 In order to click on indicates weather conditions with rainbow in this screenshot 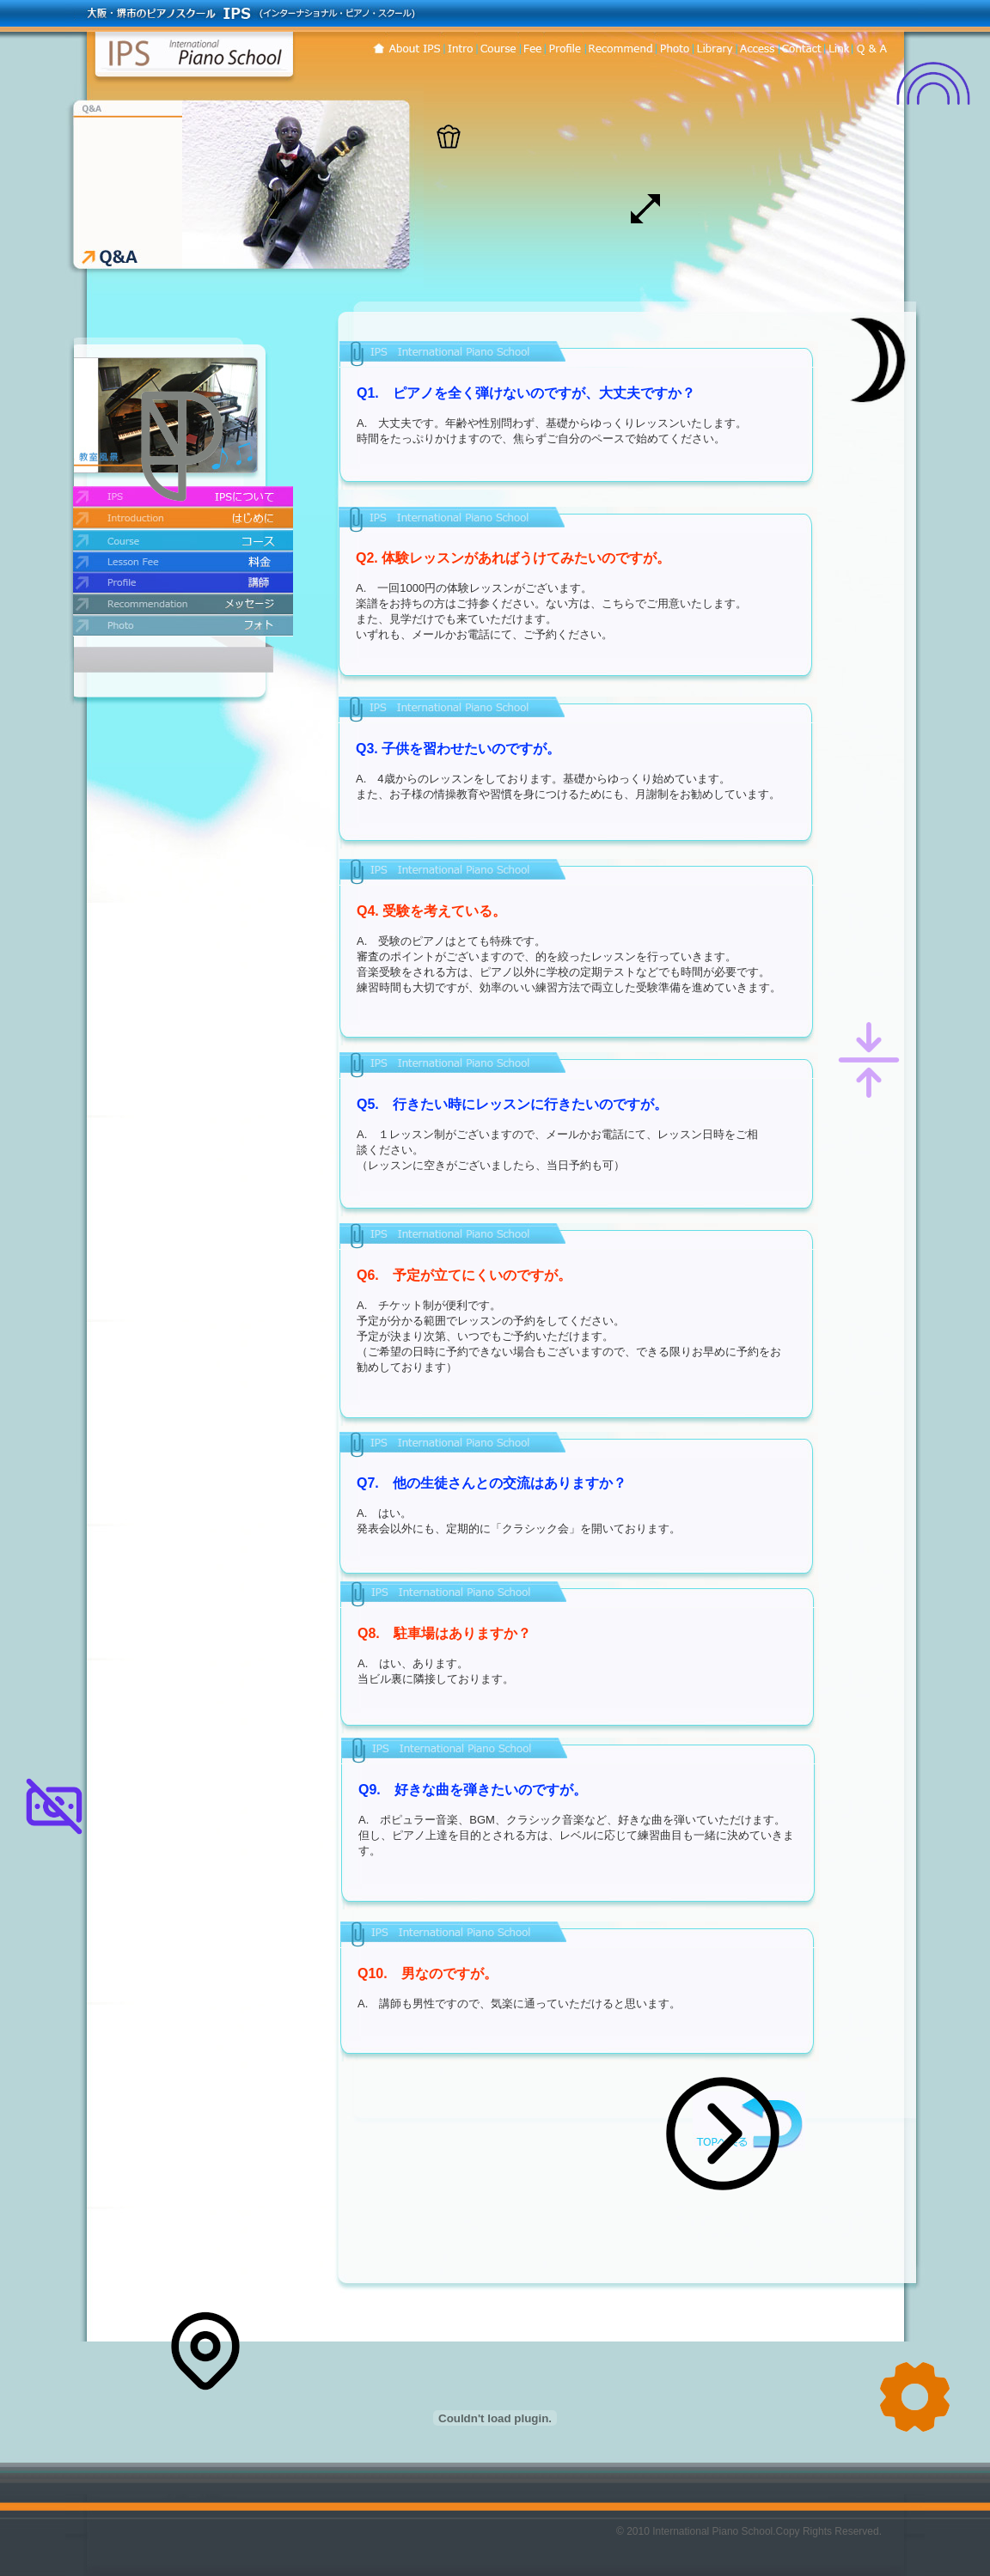, I will do `click(933, 86)`.